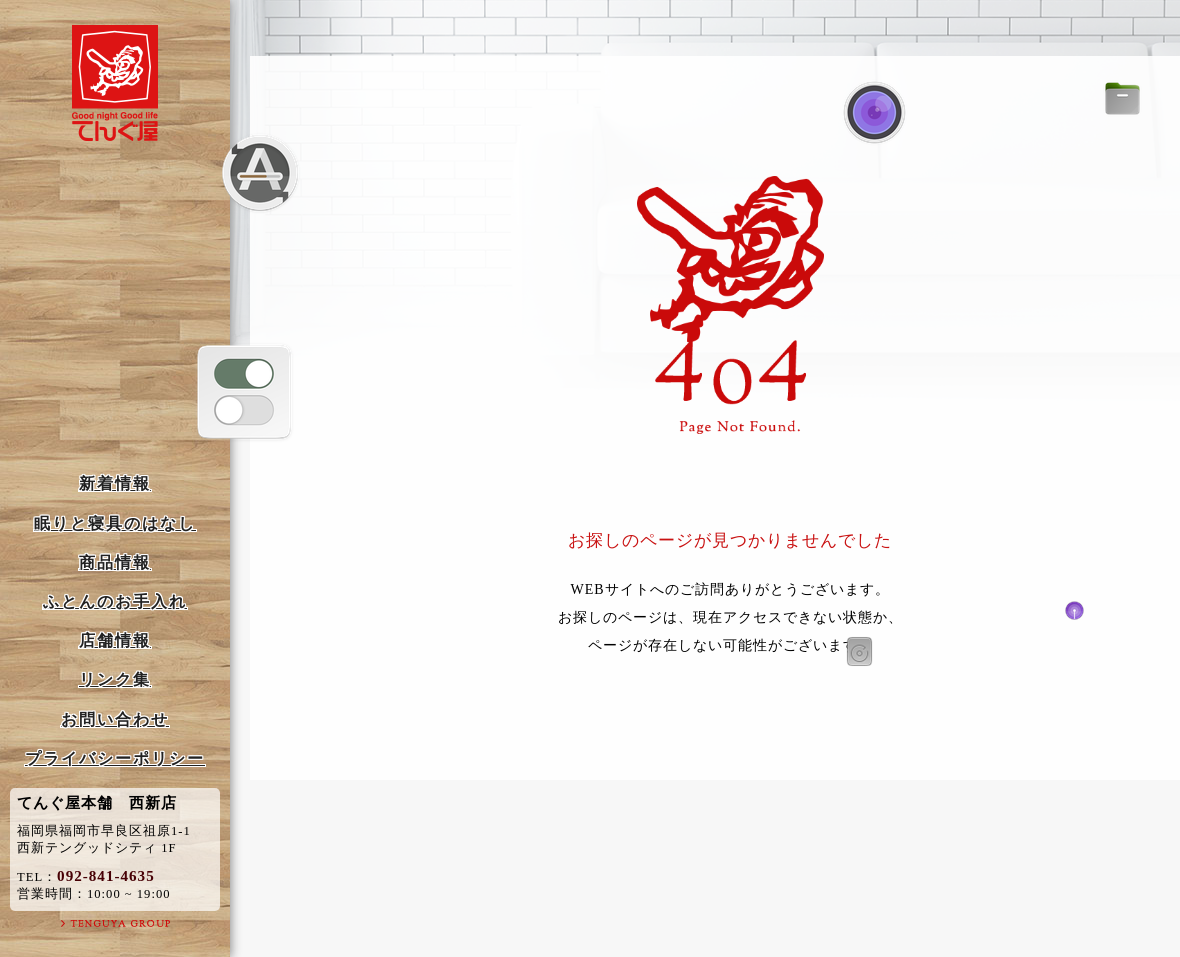  What do you see at coordinates (260, 173) in the screenshot?
I see `open the software updater application` at bounding box center [260, 173].